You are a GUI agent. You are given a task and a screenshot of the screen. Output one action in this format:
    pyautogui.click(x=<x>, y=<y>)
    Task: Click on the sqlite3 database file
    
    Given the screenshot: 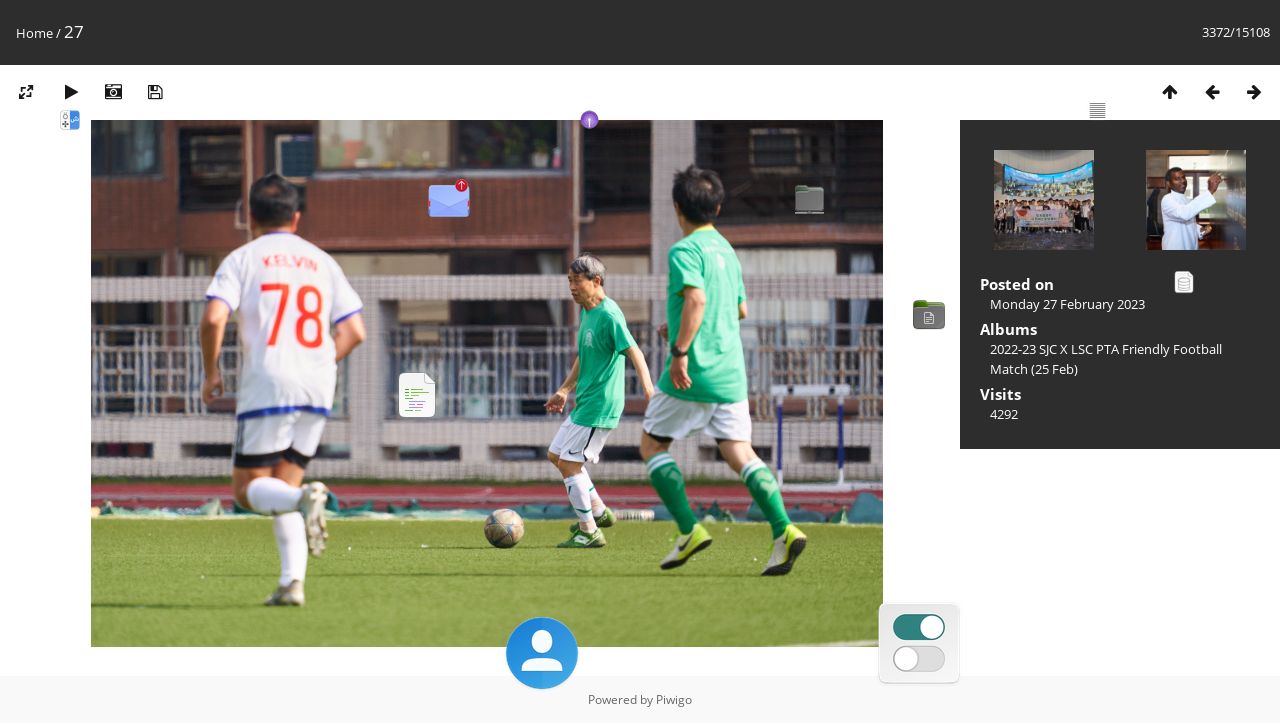 What is the action you would take?
    pyautogui.click(x=1184, y=282)
    